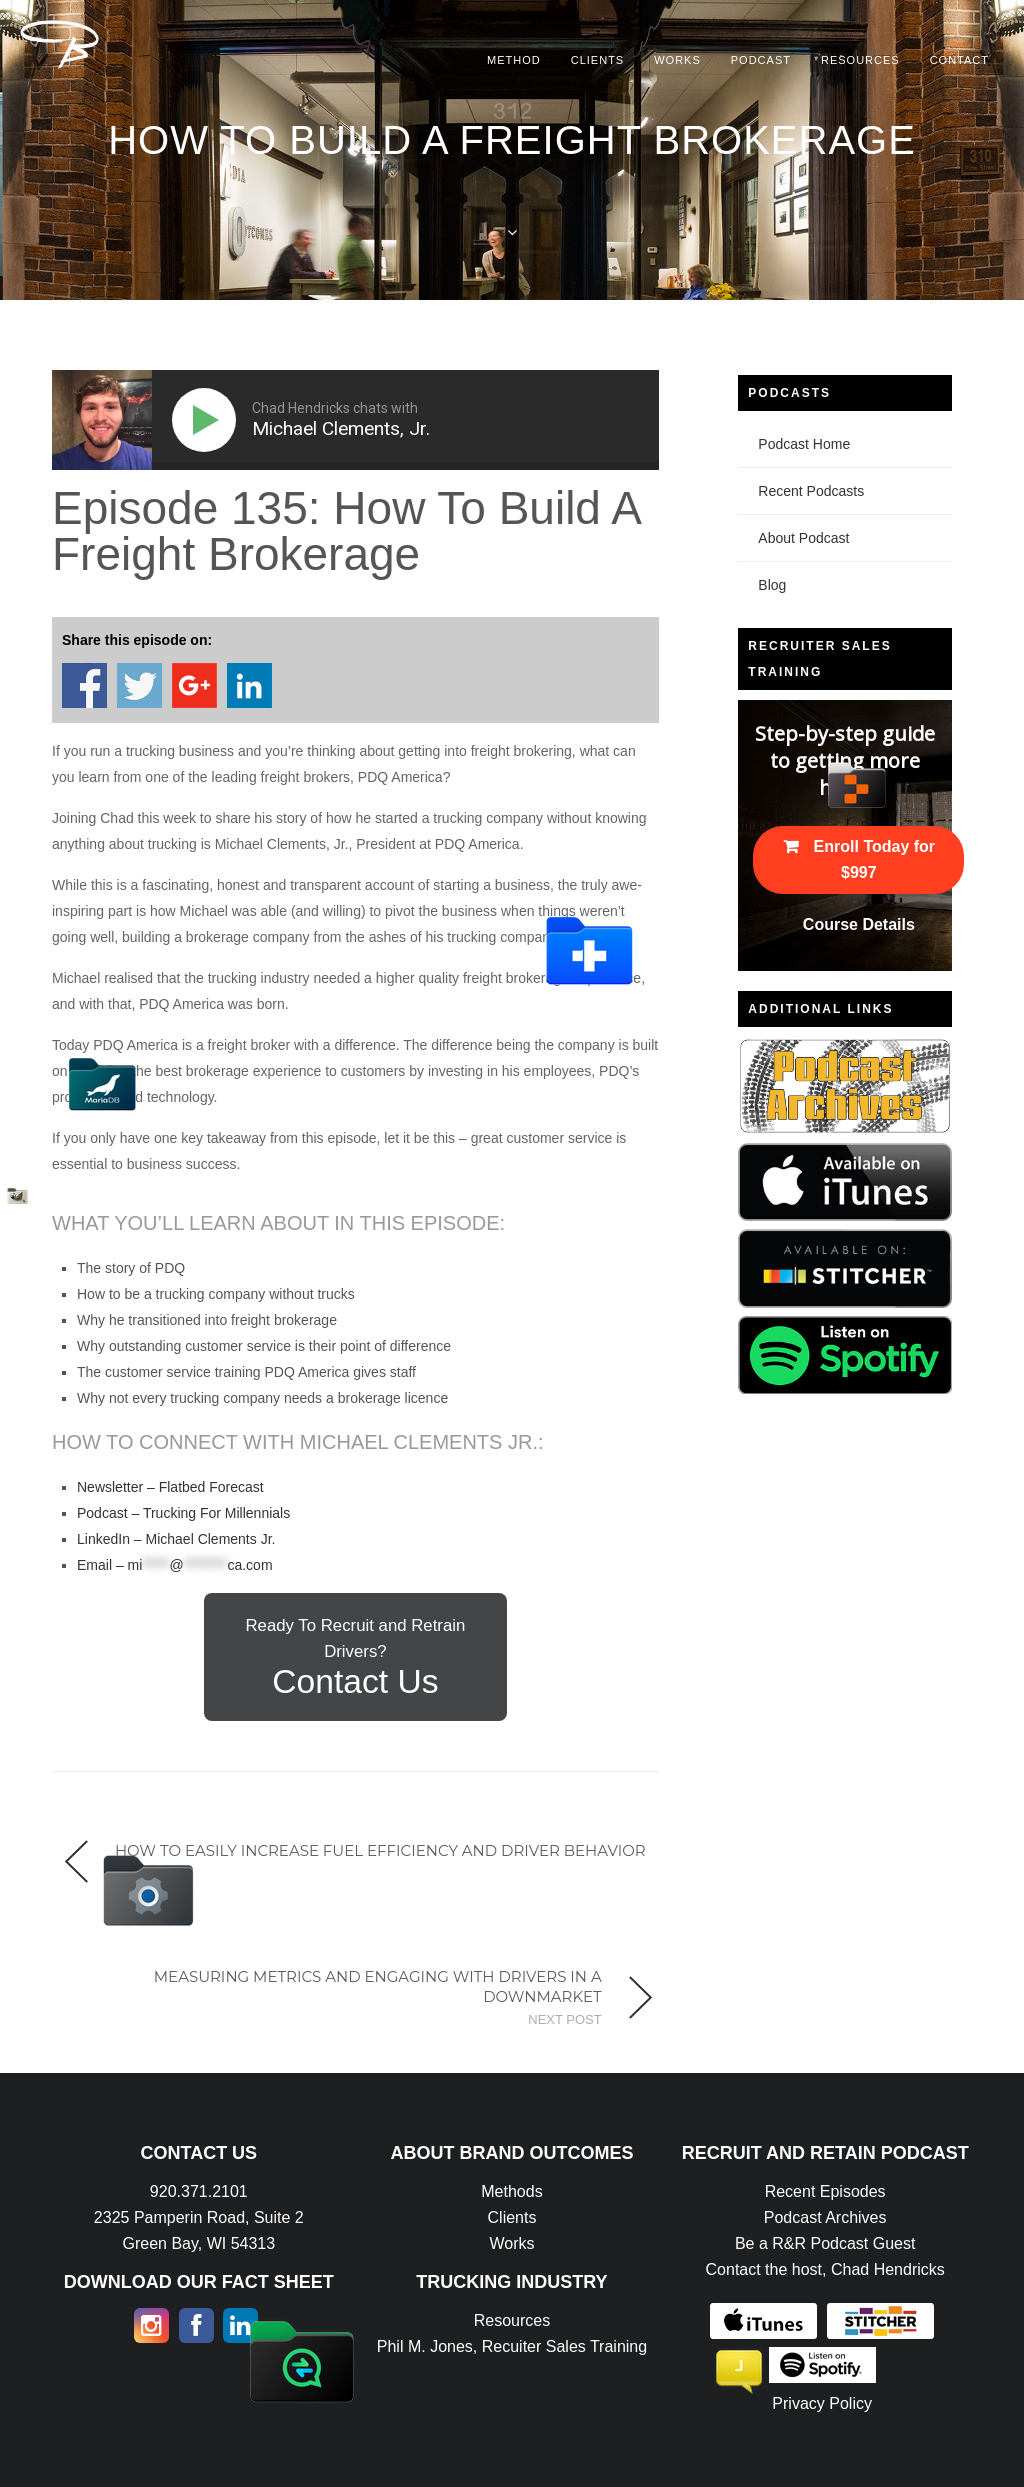  Describe the element at coordinates (856, 786) in the screenshot. I see `open replit project folder` at that location.